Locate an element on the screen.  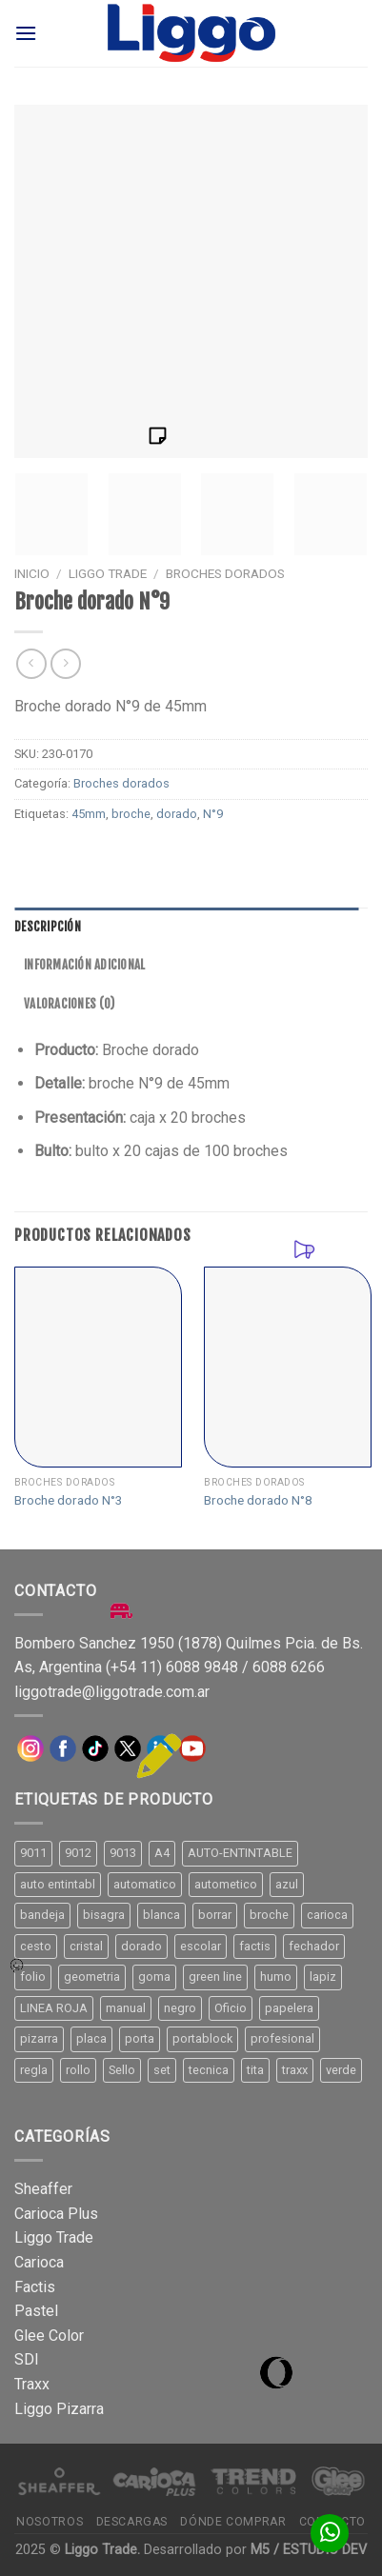
react with a melting or overwhelmed emoji is located at coordinates (16, 1965).